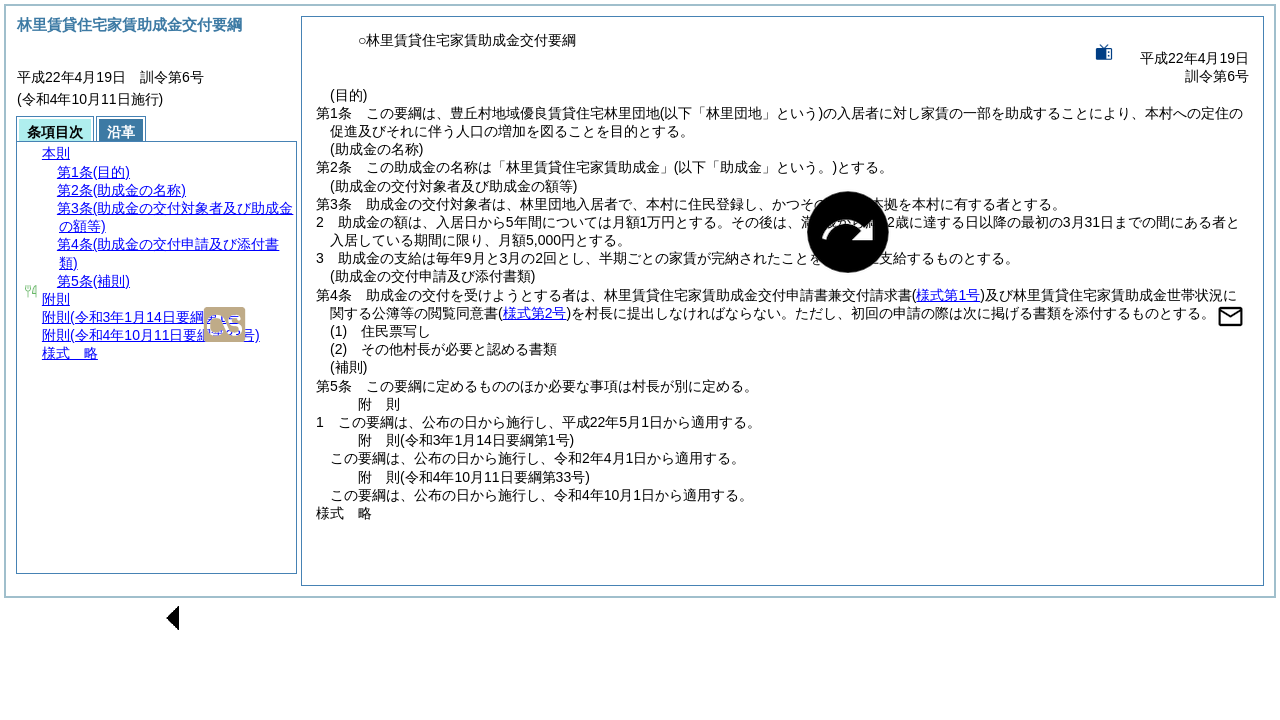 Image resolution: width=1280 pixels, height=720 pixels. Describe the element at coordinates (1104, 53) in the screenshot. I see `access TV or video streaming content` at that location.